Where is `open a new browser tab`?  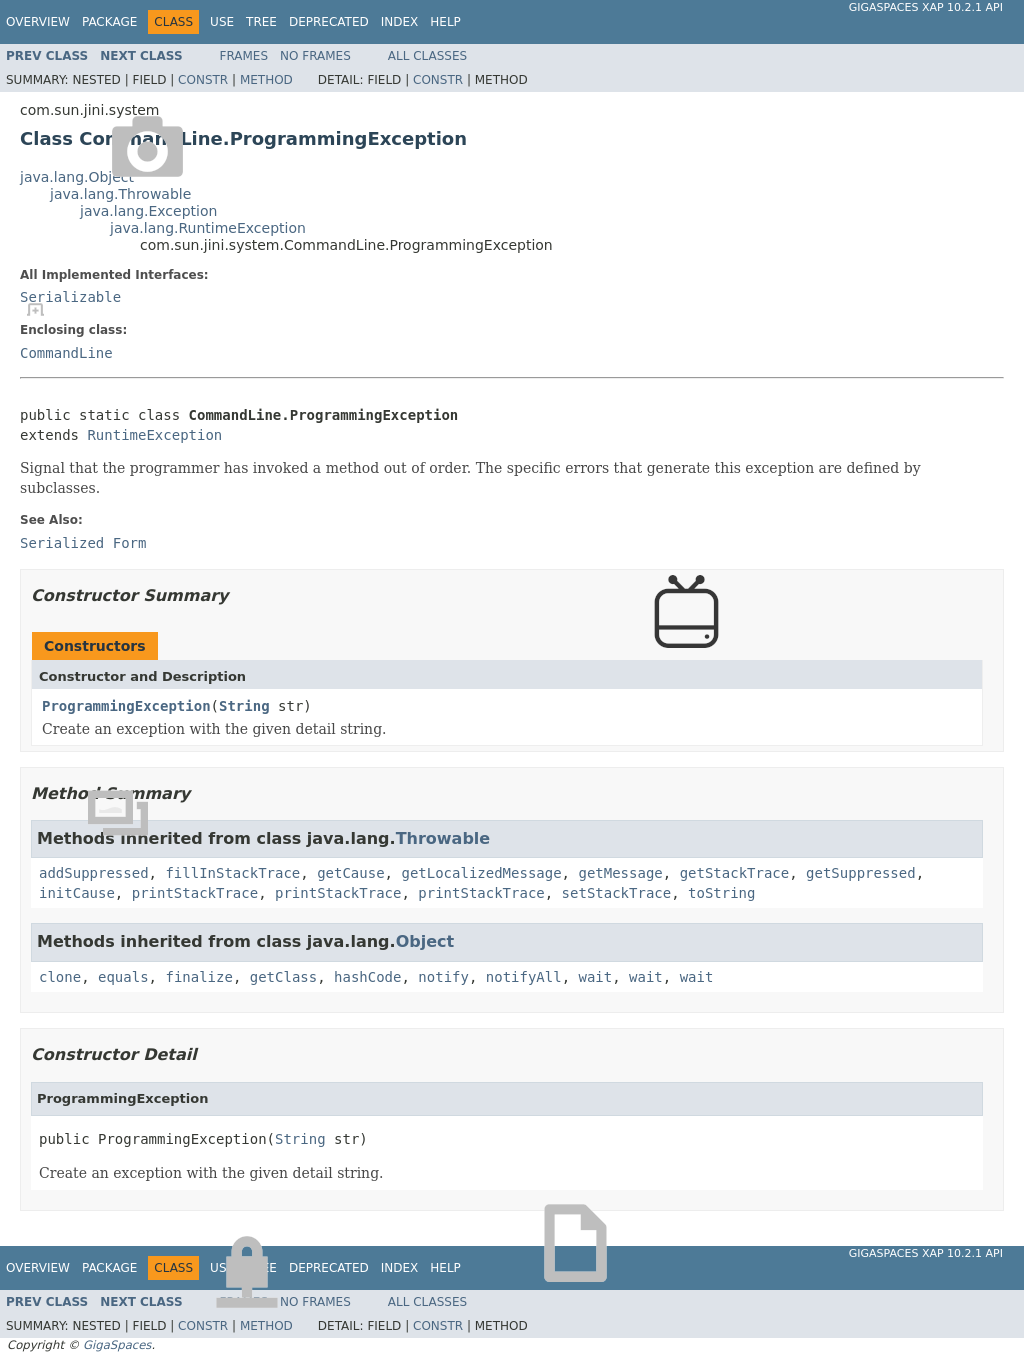 open a new browser tab is located at coordinates (35, 309).